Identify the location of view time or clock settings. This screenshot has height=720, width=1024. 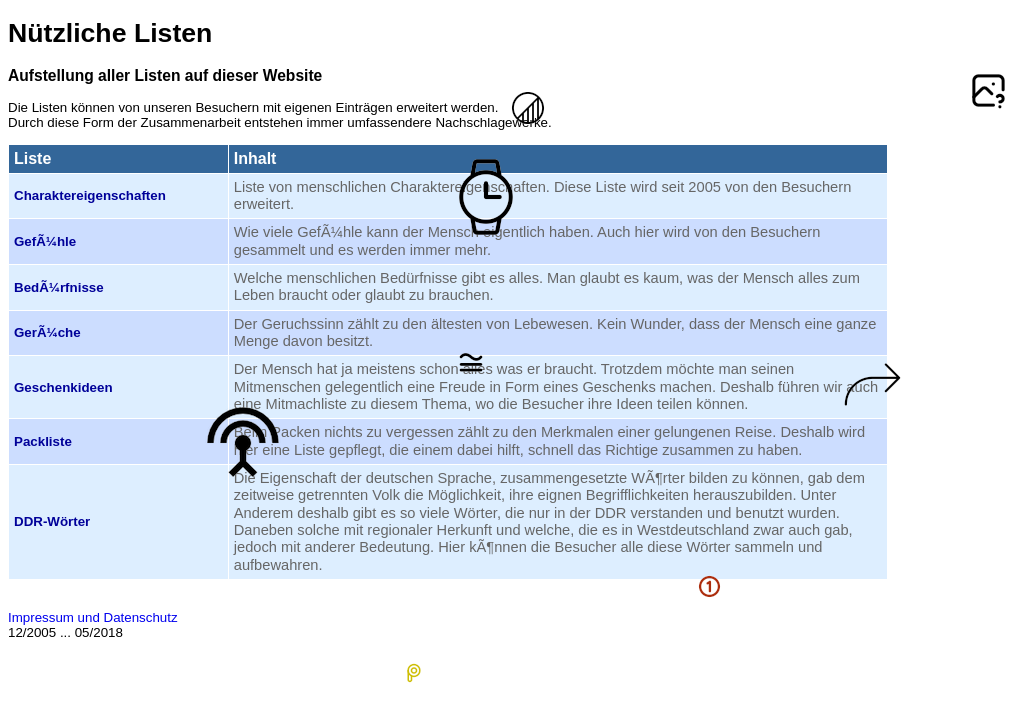
(486, 197).